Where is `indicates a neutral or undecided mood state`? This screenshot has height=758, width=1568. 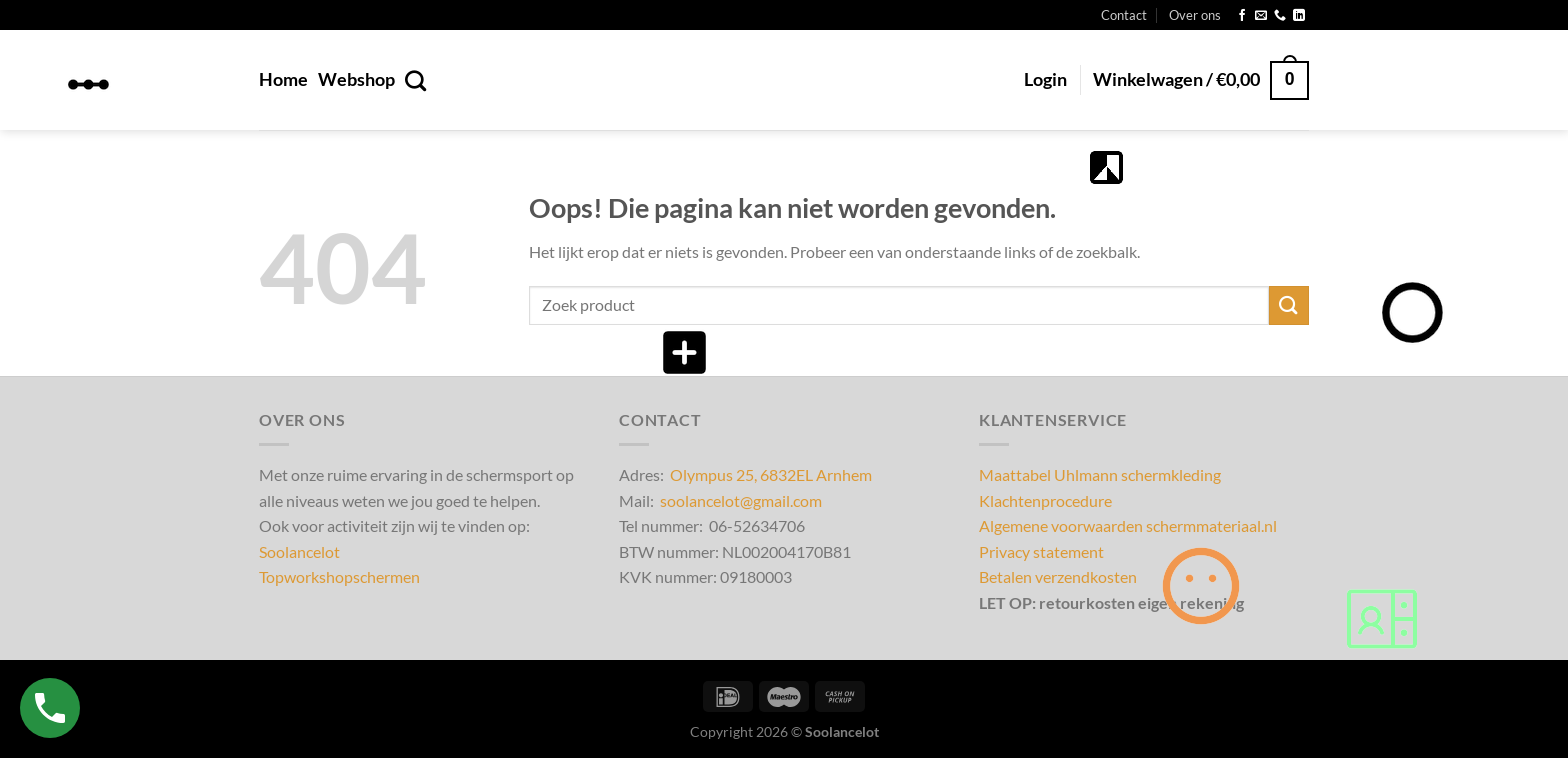
indicates a neutral or undecided mood state is located at coordinates (1201, 586).